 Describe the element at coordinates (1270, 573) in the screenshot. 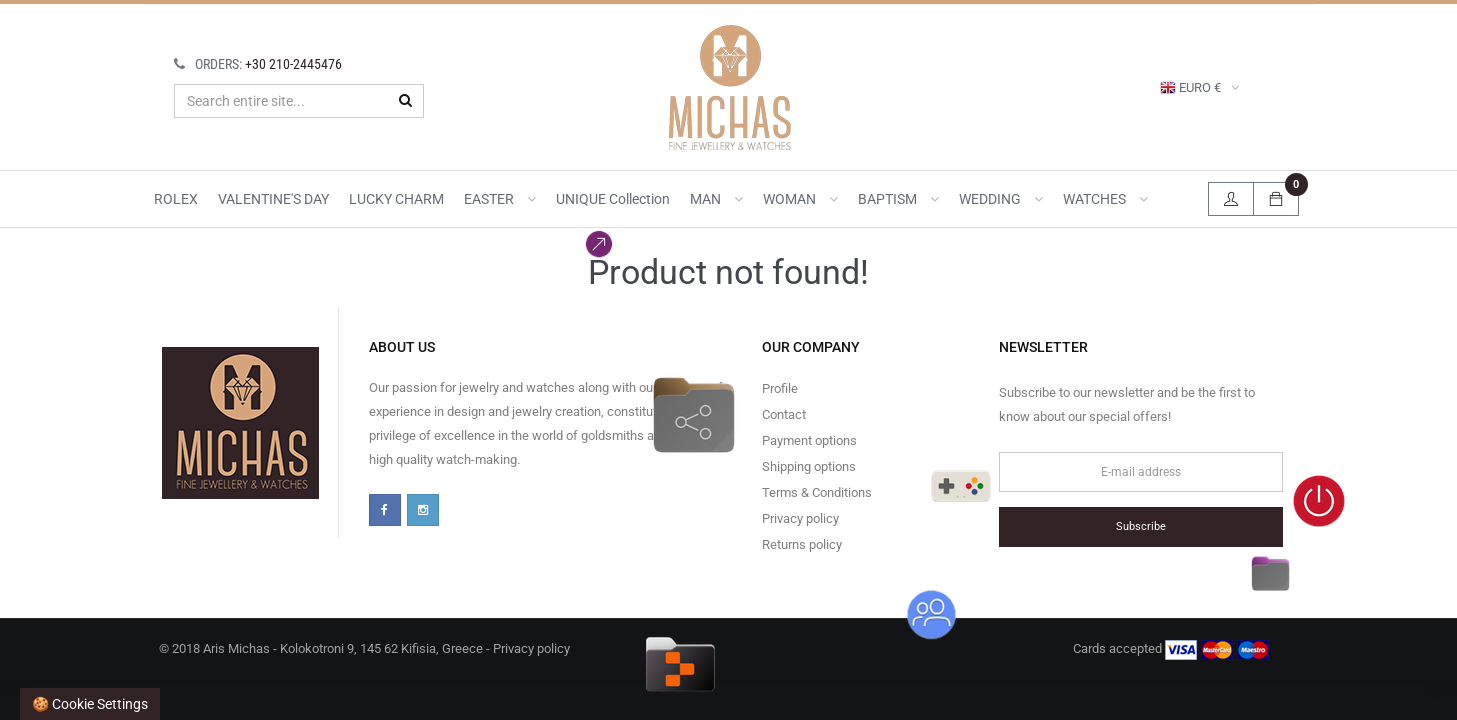

I see `open file folder` at that location.